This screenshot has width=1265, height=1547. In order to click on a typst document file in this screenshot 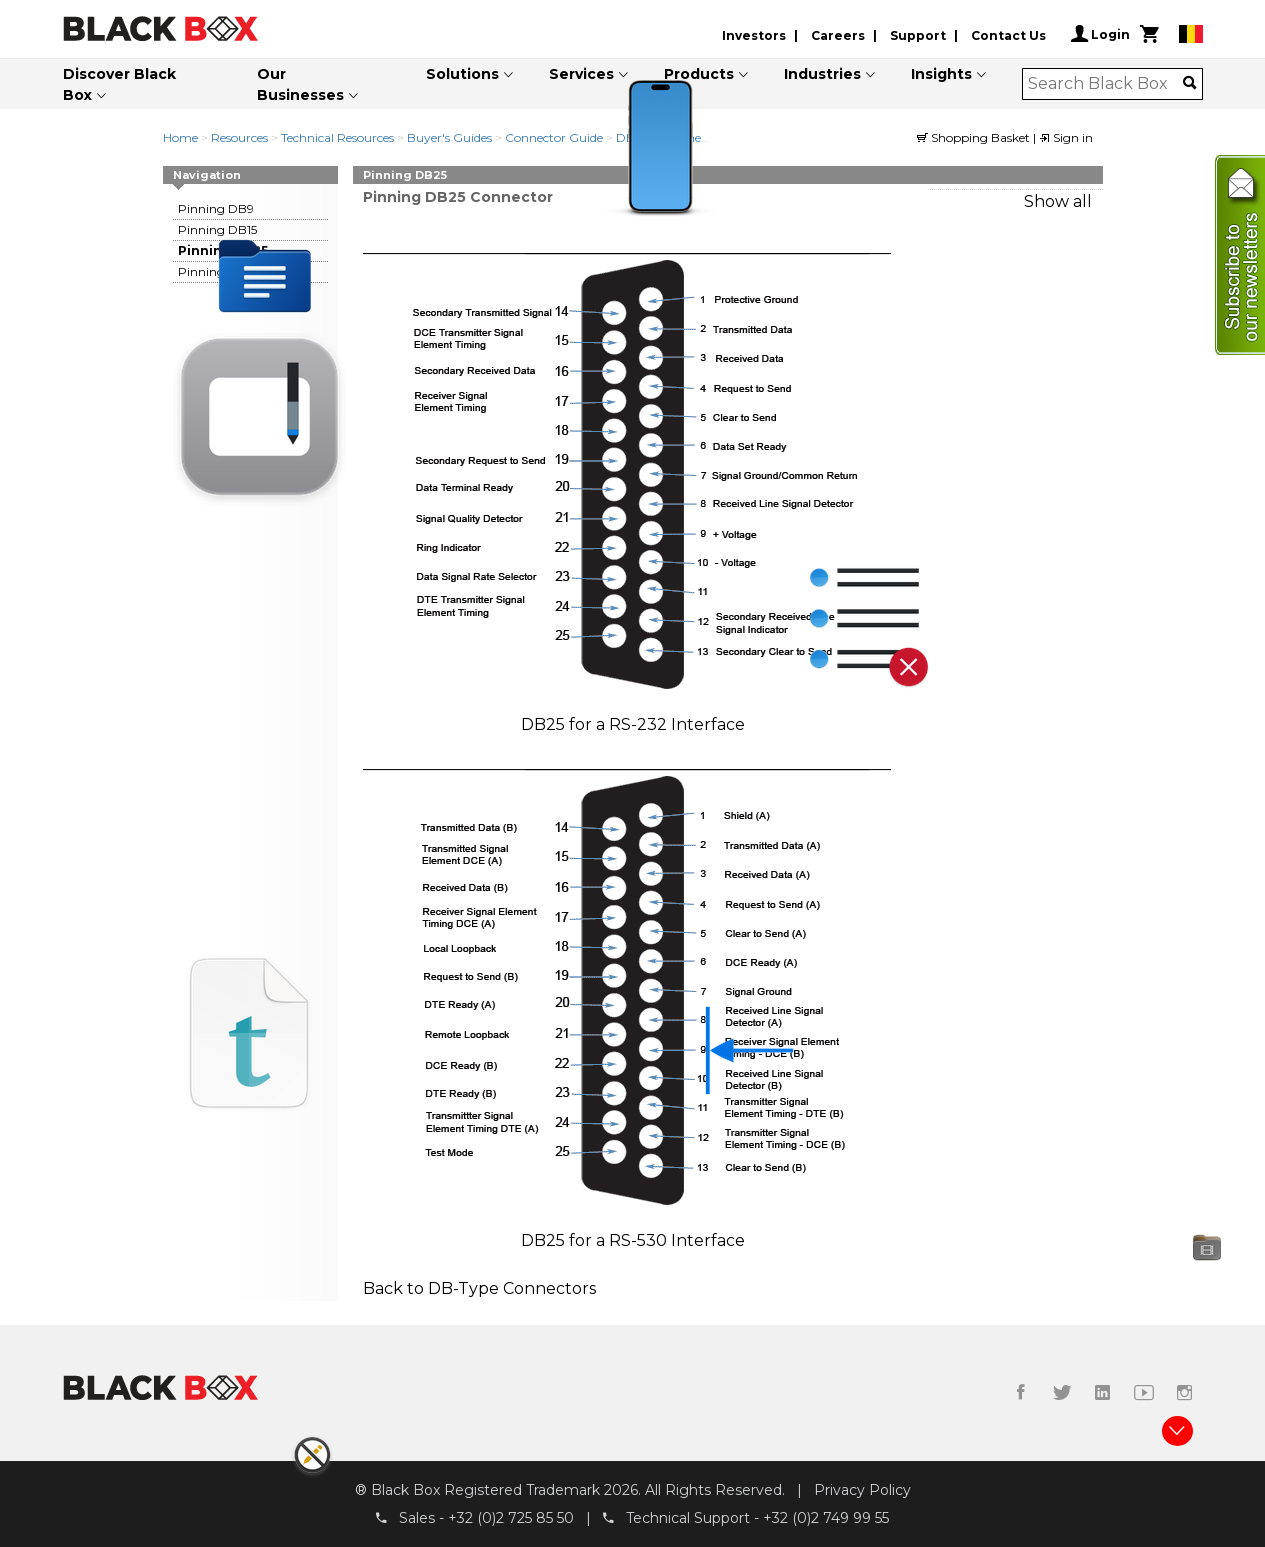, I will do `click(249, 1033)`.